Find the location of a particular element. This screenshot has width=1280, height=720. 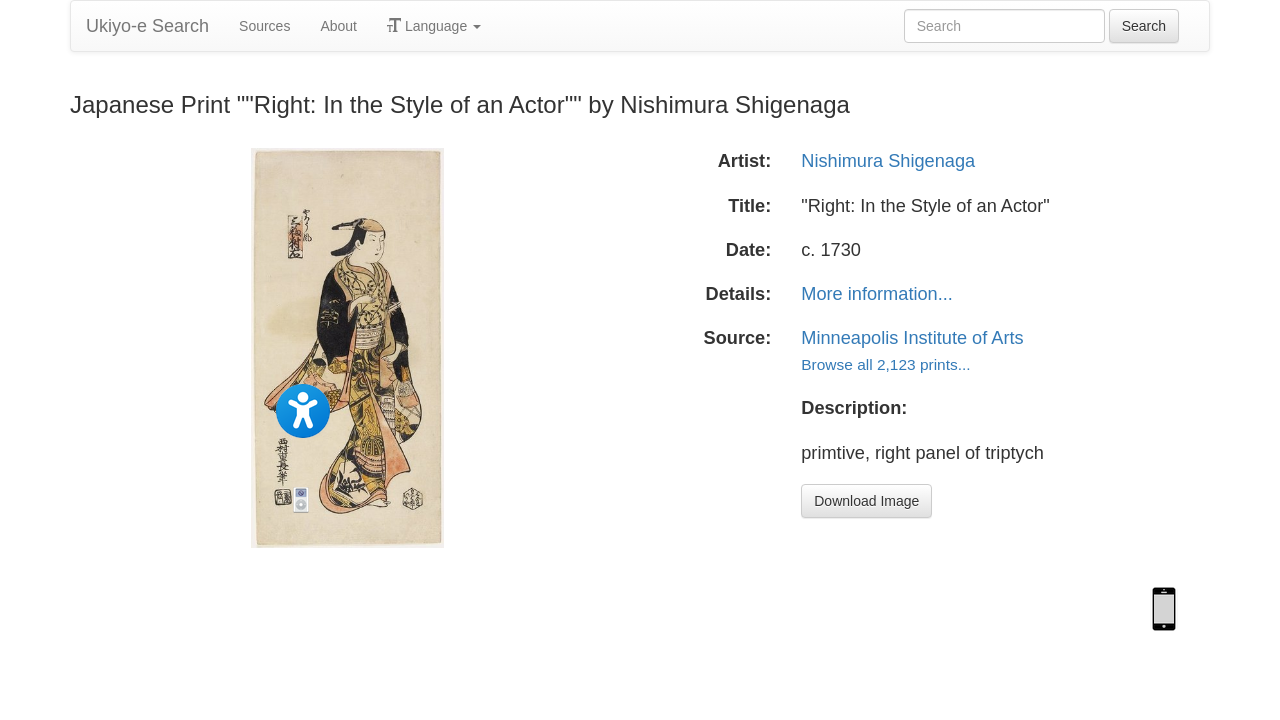

iPhone device in sidebar navigation is located at coordinates (1164, 609).